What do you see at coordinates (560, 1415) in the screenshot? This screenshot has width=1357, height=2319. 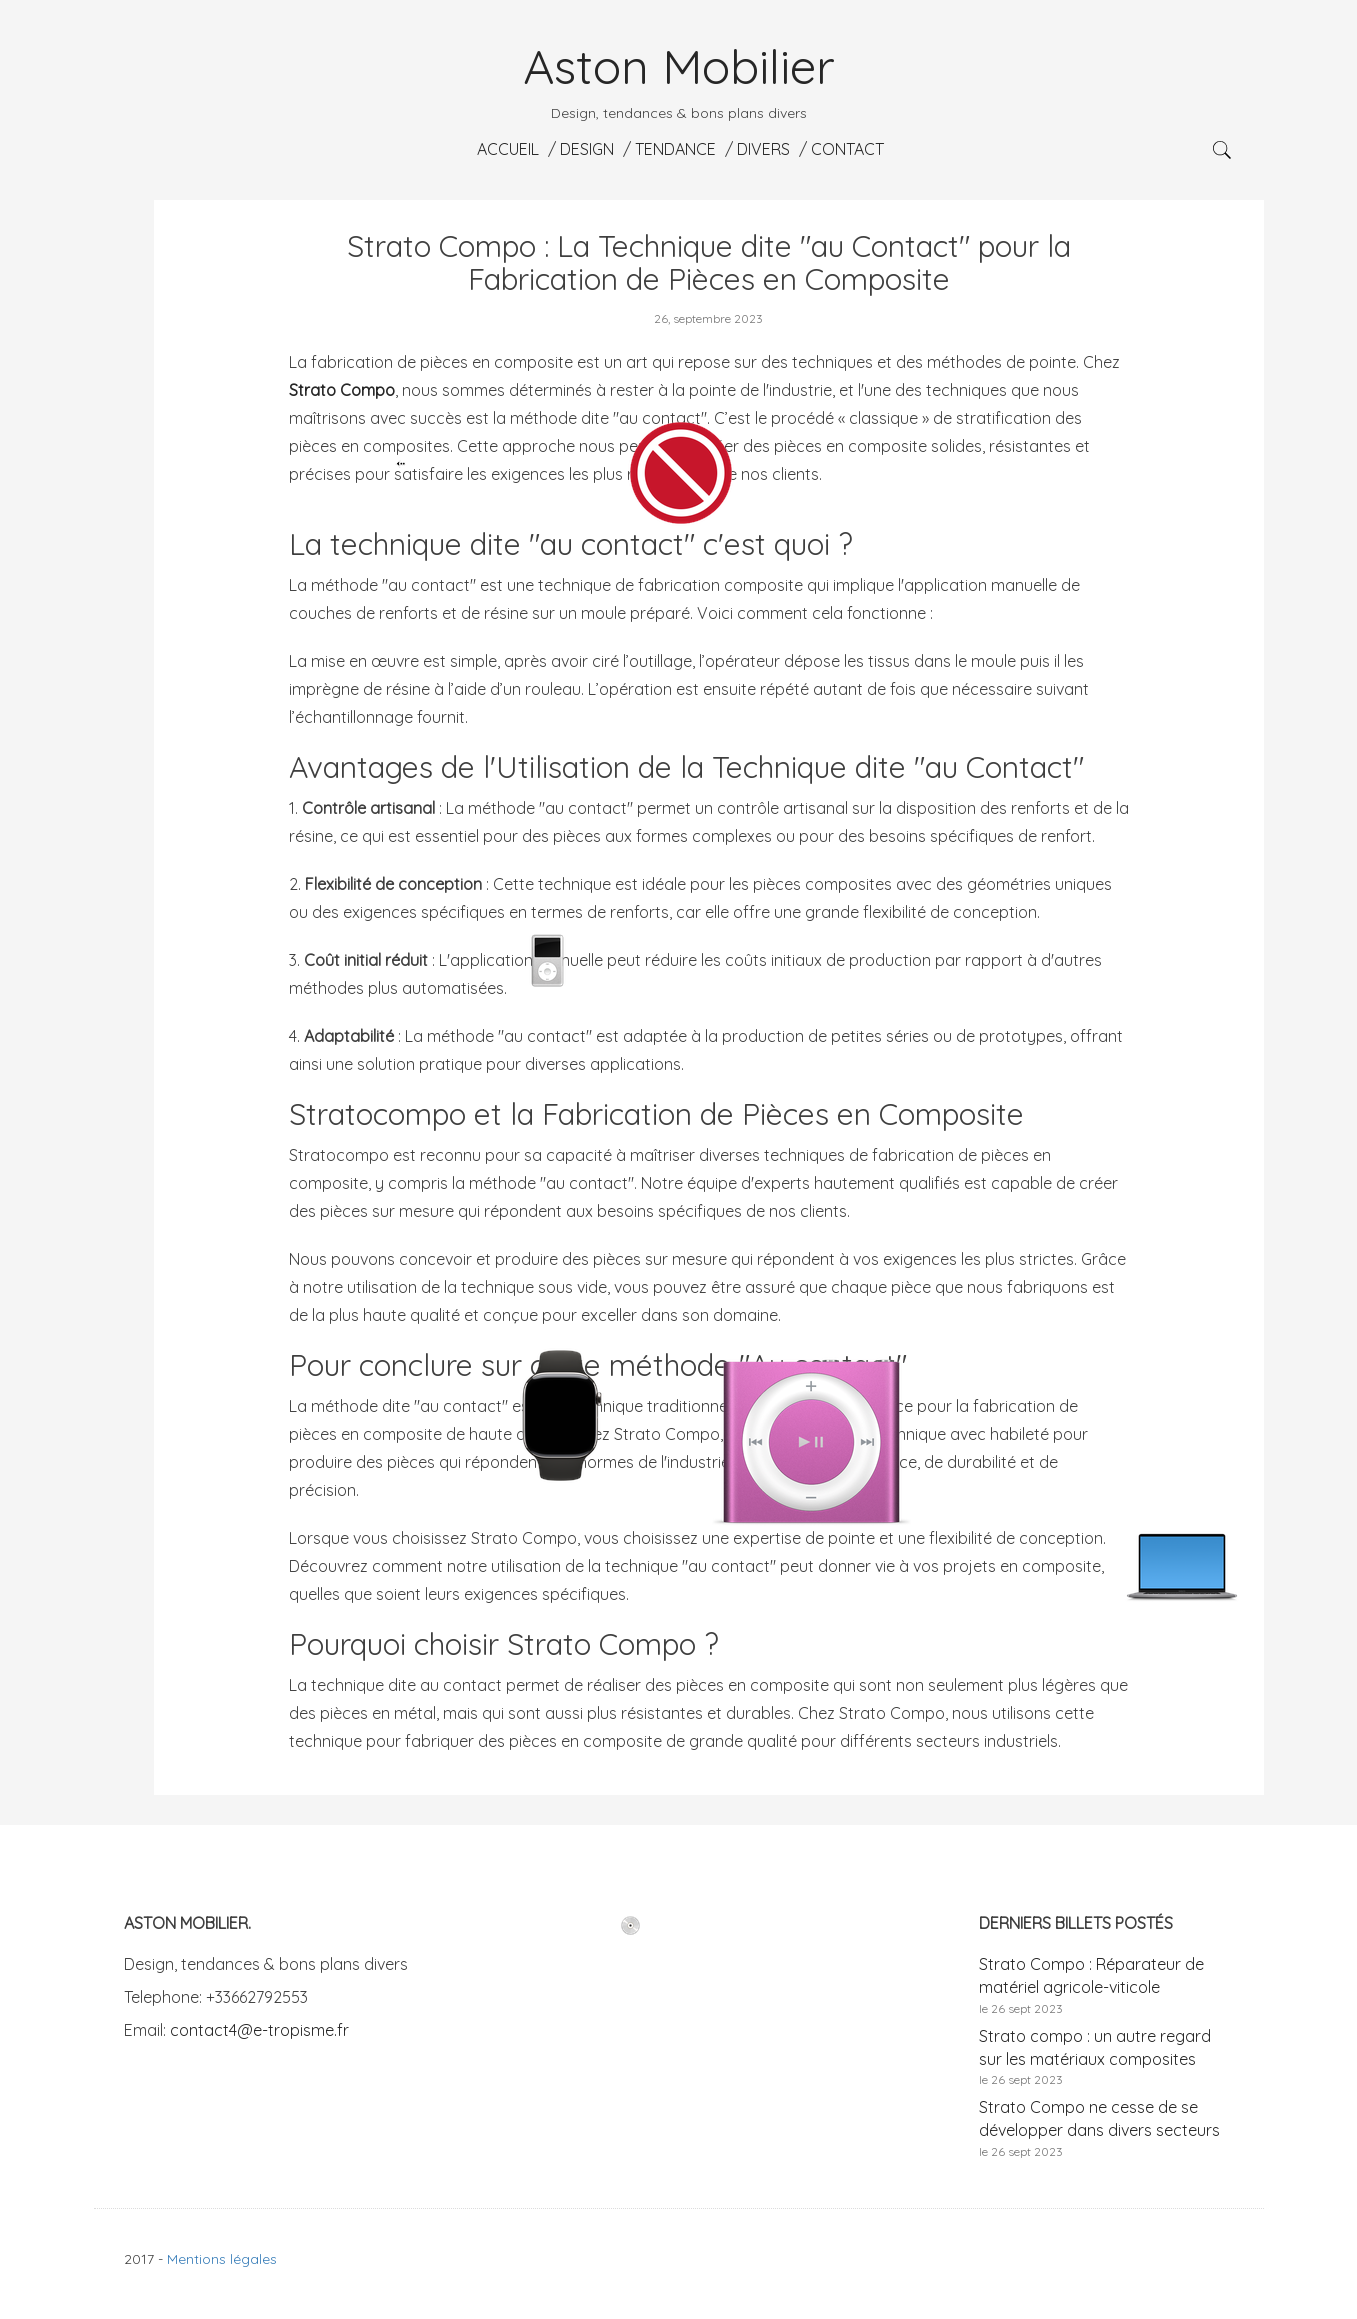 I see `apple watch series 10 device icon` at bounding box center [560, 1415].